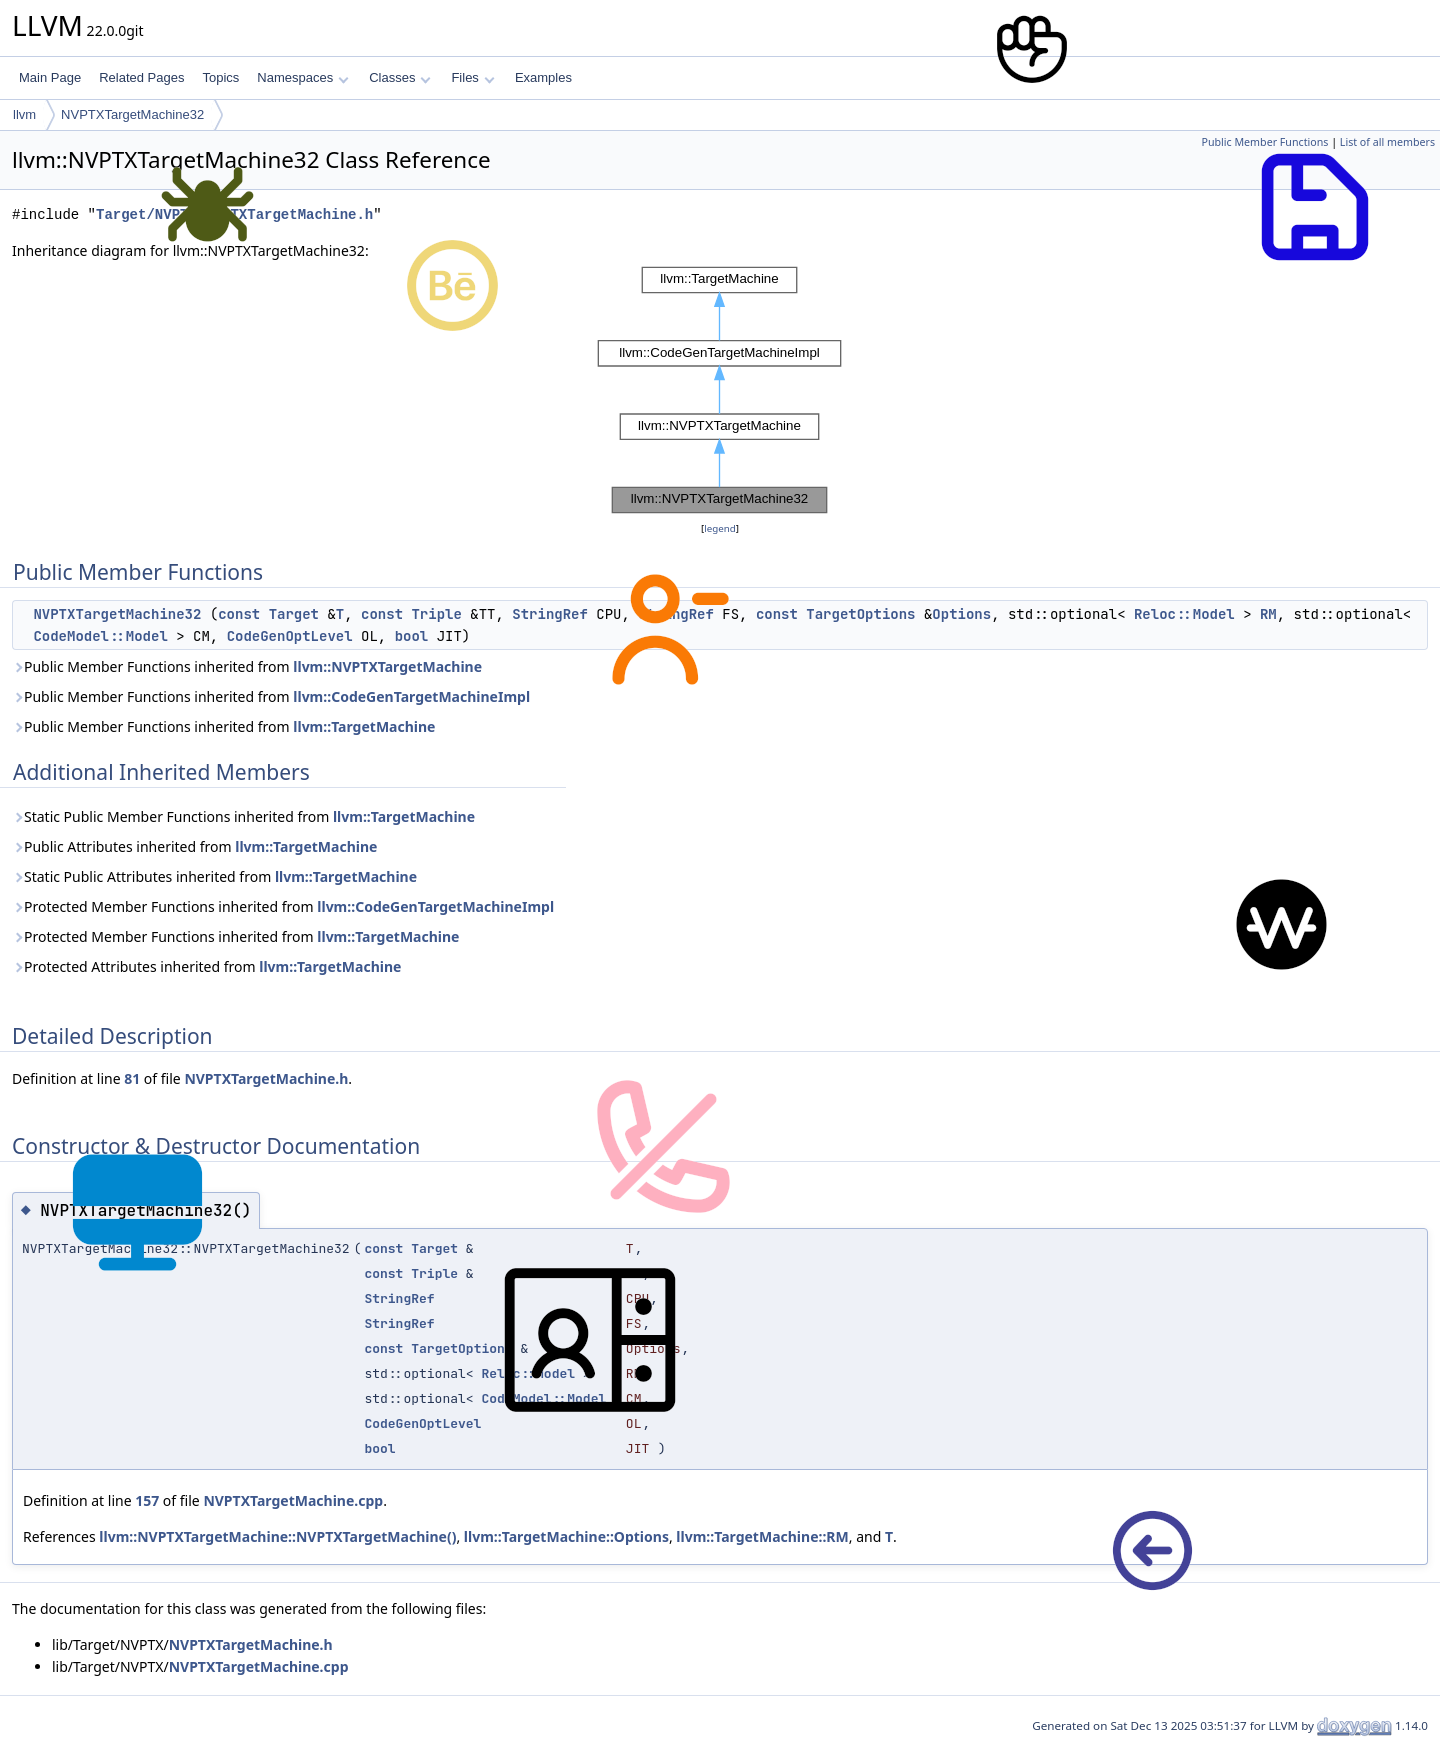  What do you see at coordinates (667, 629) in the screenshot?
I see `remove a contact or friend` at bounding box center [667, 629].